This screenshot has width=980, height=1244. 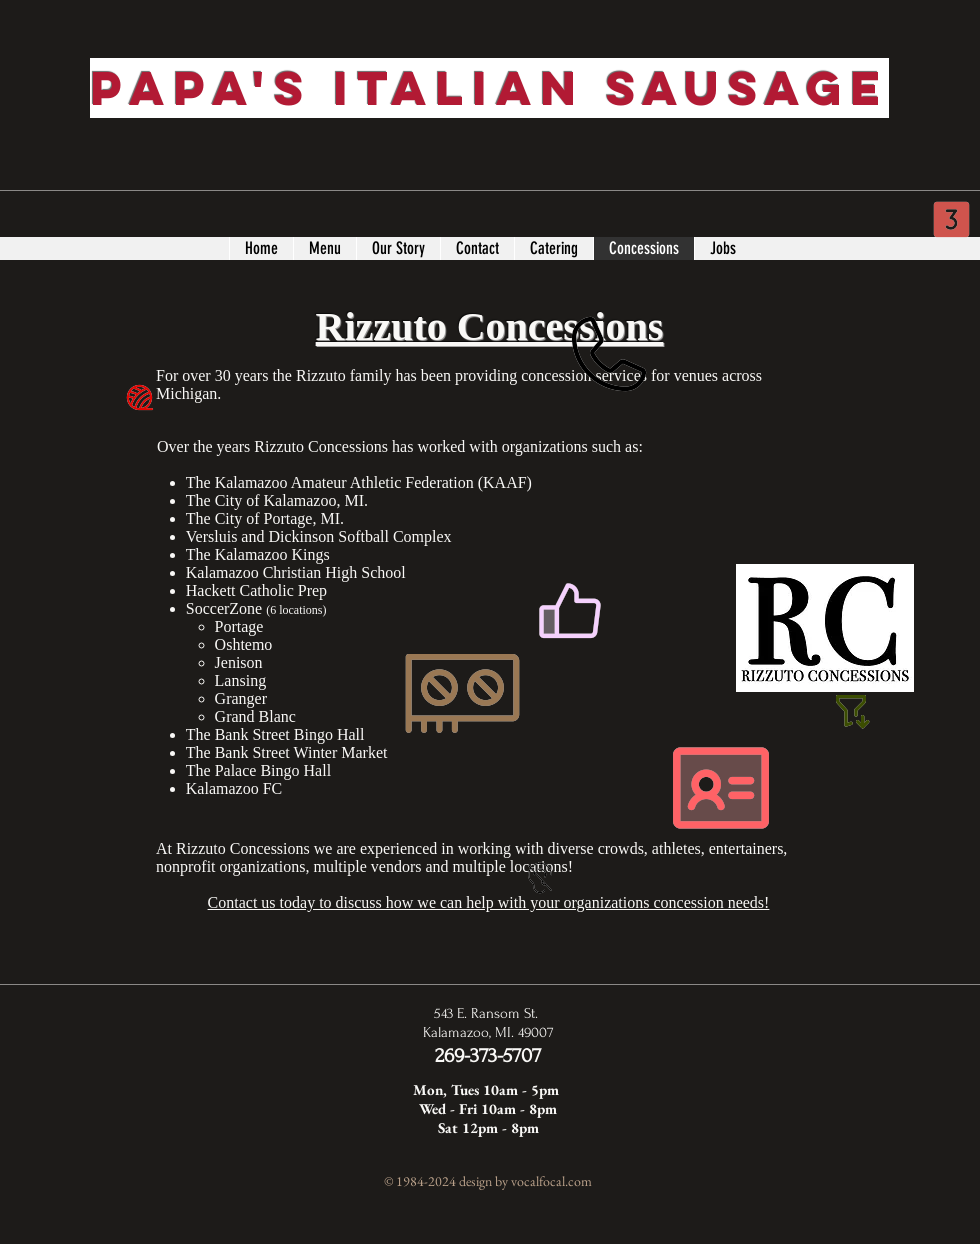 I want to click on select option three from a numbered list, so click(x=951, y=219).